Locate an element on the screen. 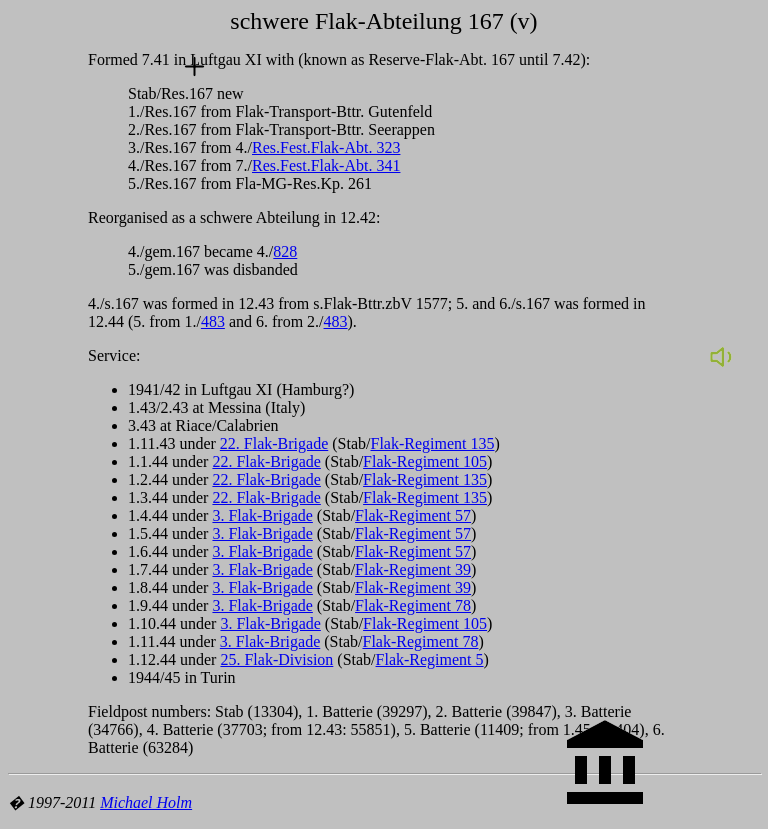  access banking or financial services is located at coordinates (607, 764).